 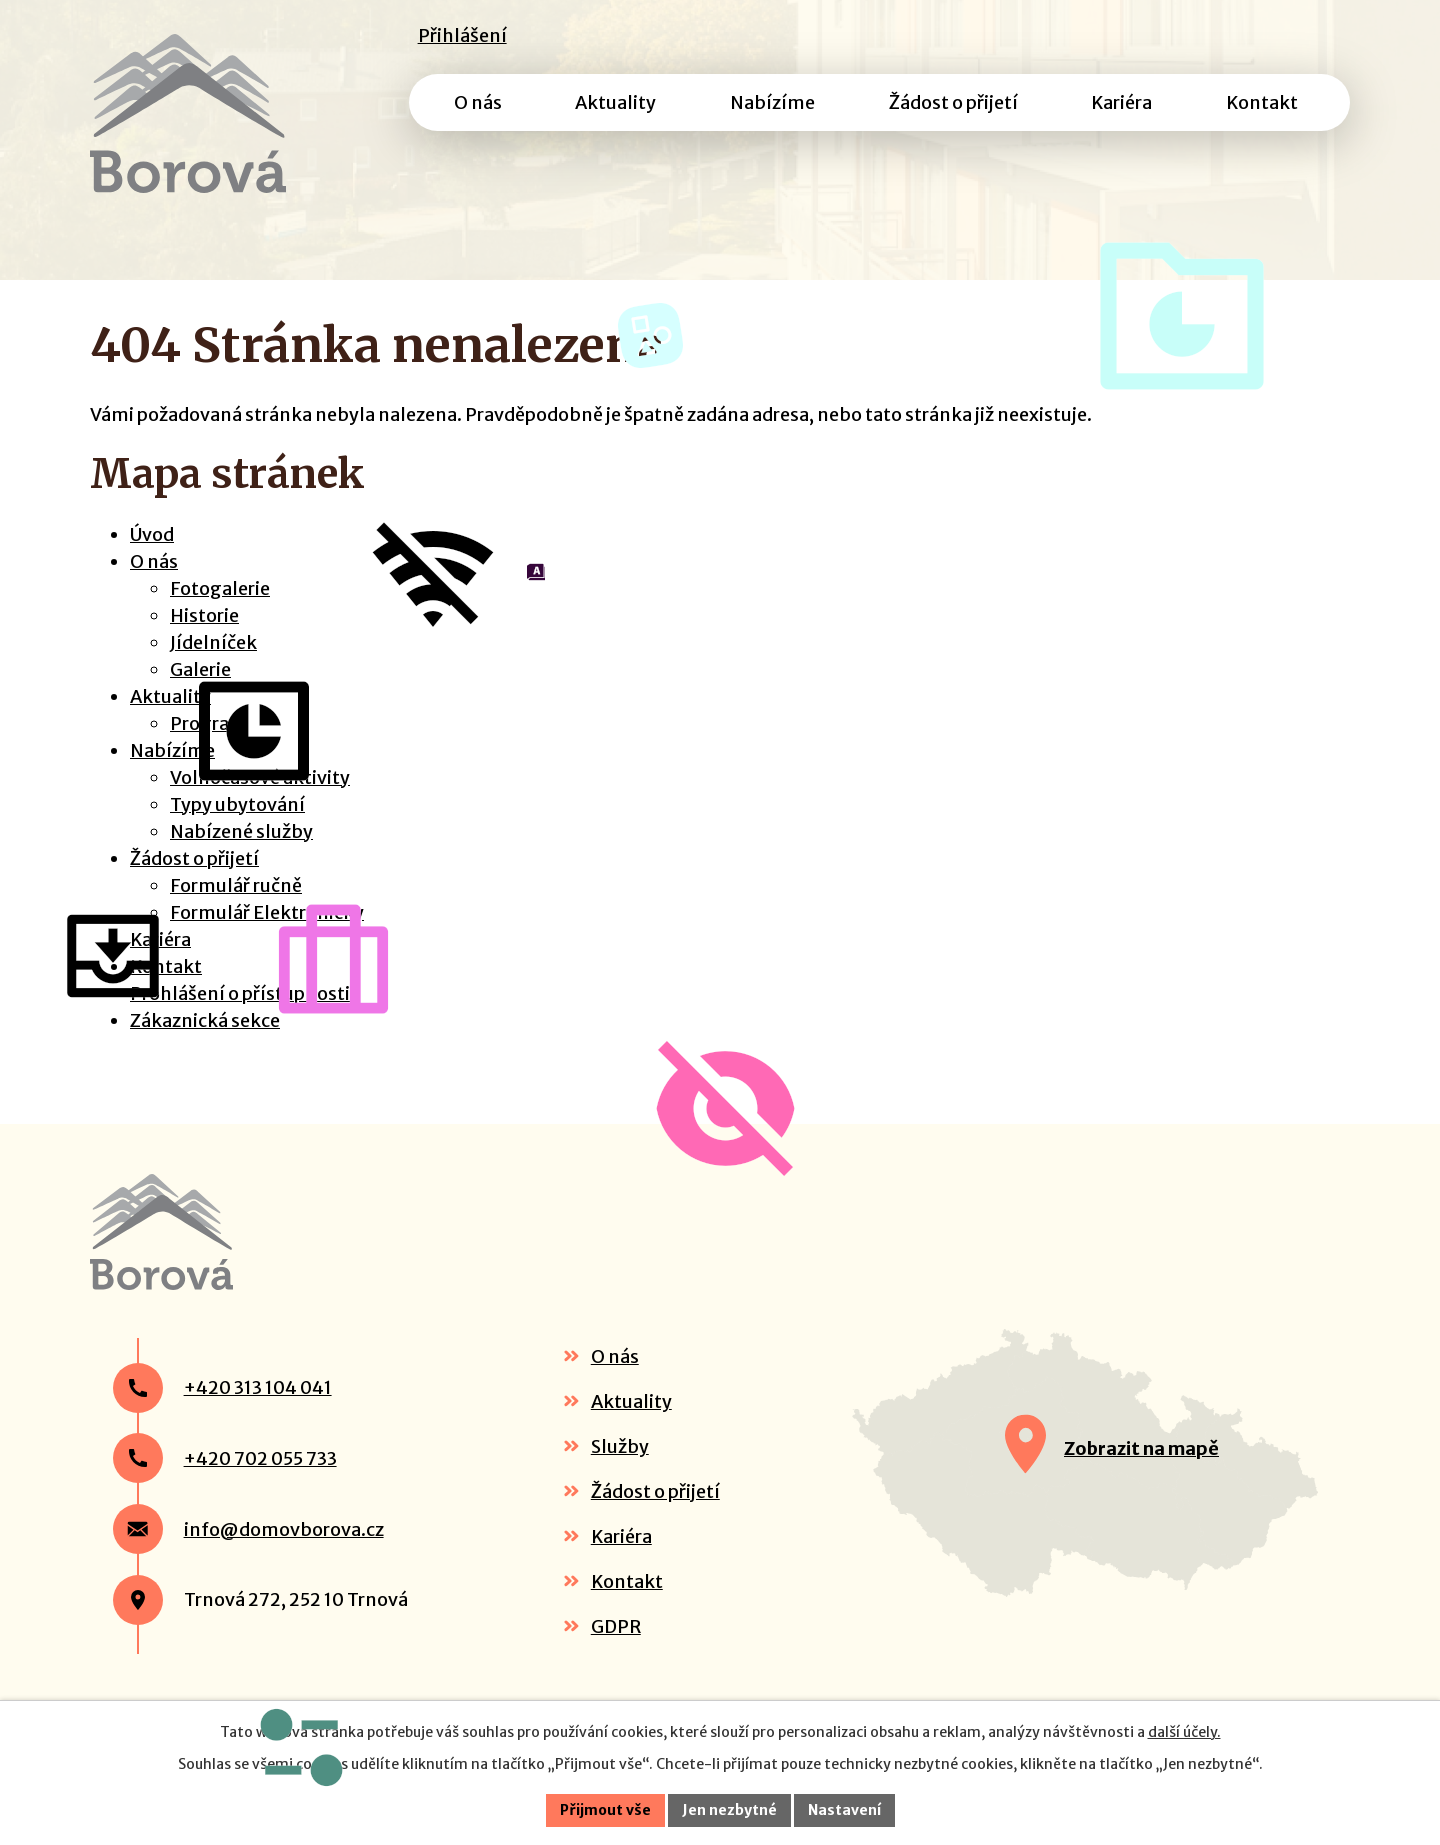 What do you see at coordinates (650, 335) in the screenshot?
I see `open apostrophe app` at bounding box center [650, 335].